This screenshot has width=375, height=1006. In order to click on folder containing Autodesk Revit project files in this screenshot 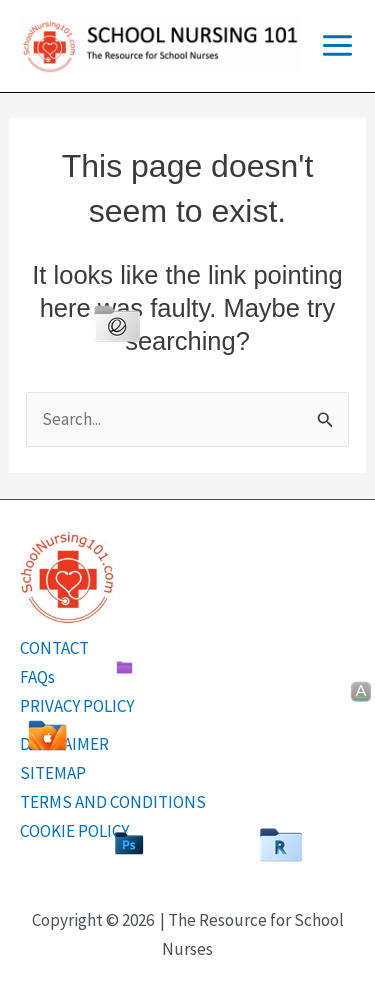, I will do `click(281, 846)`.